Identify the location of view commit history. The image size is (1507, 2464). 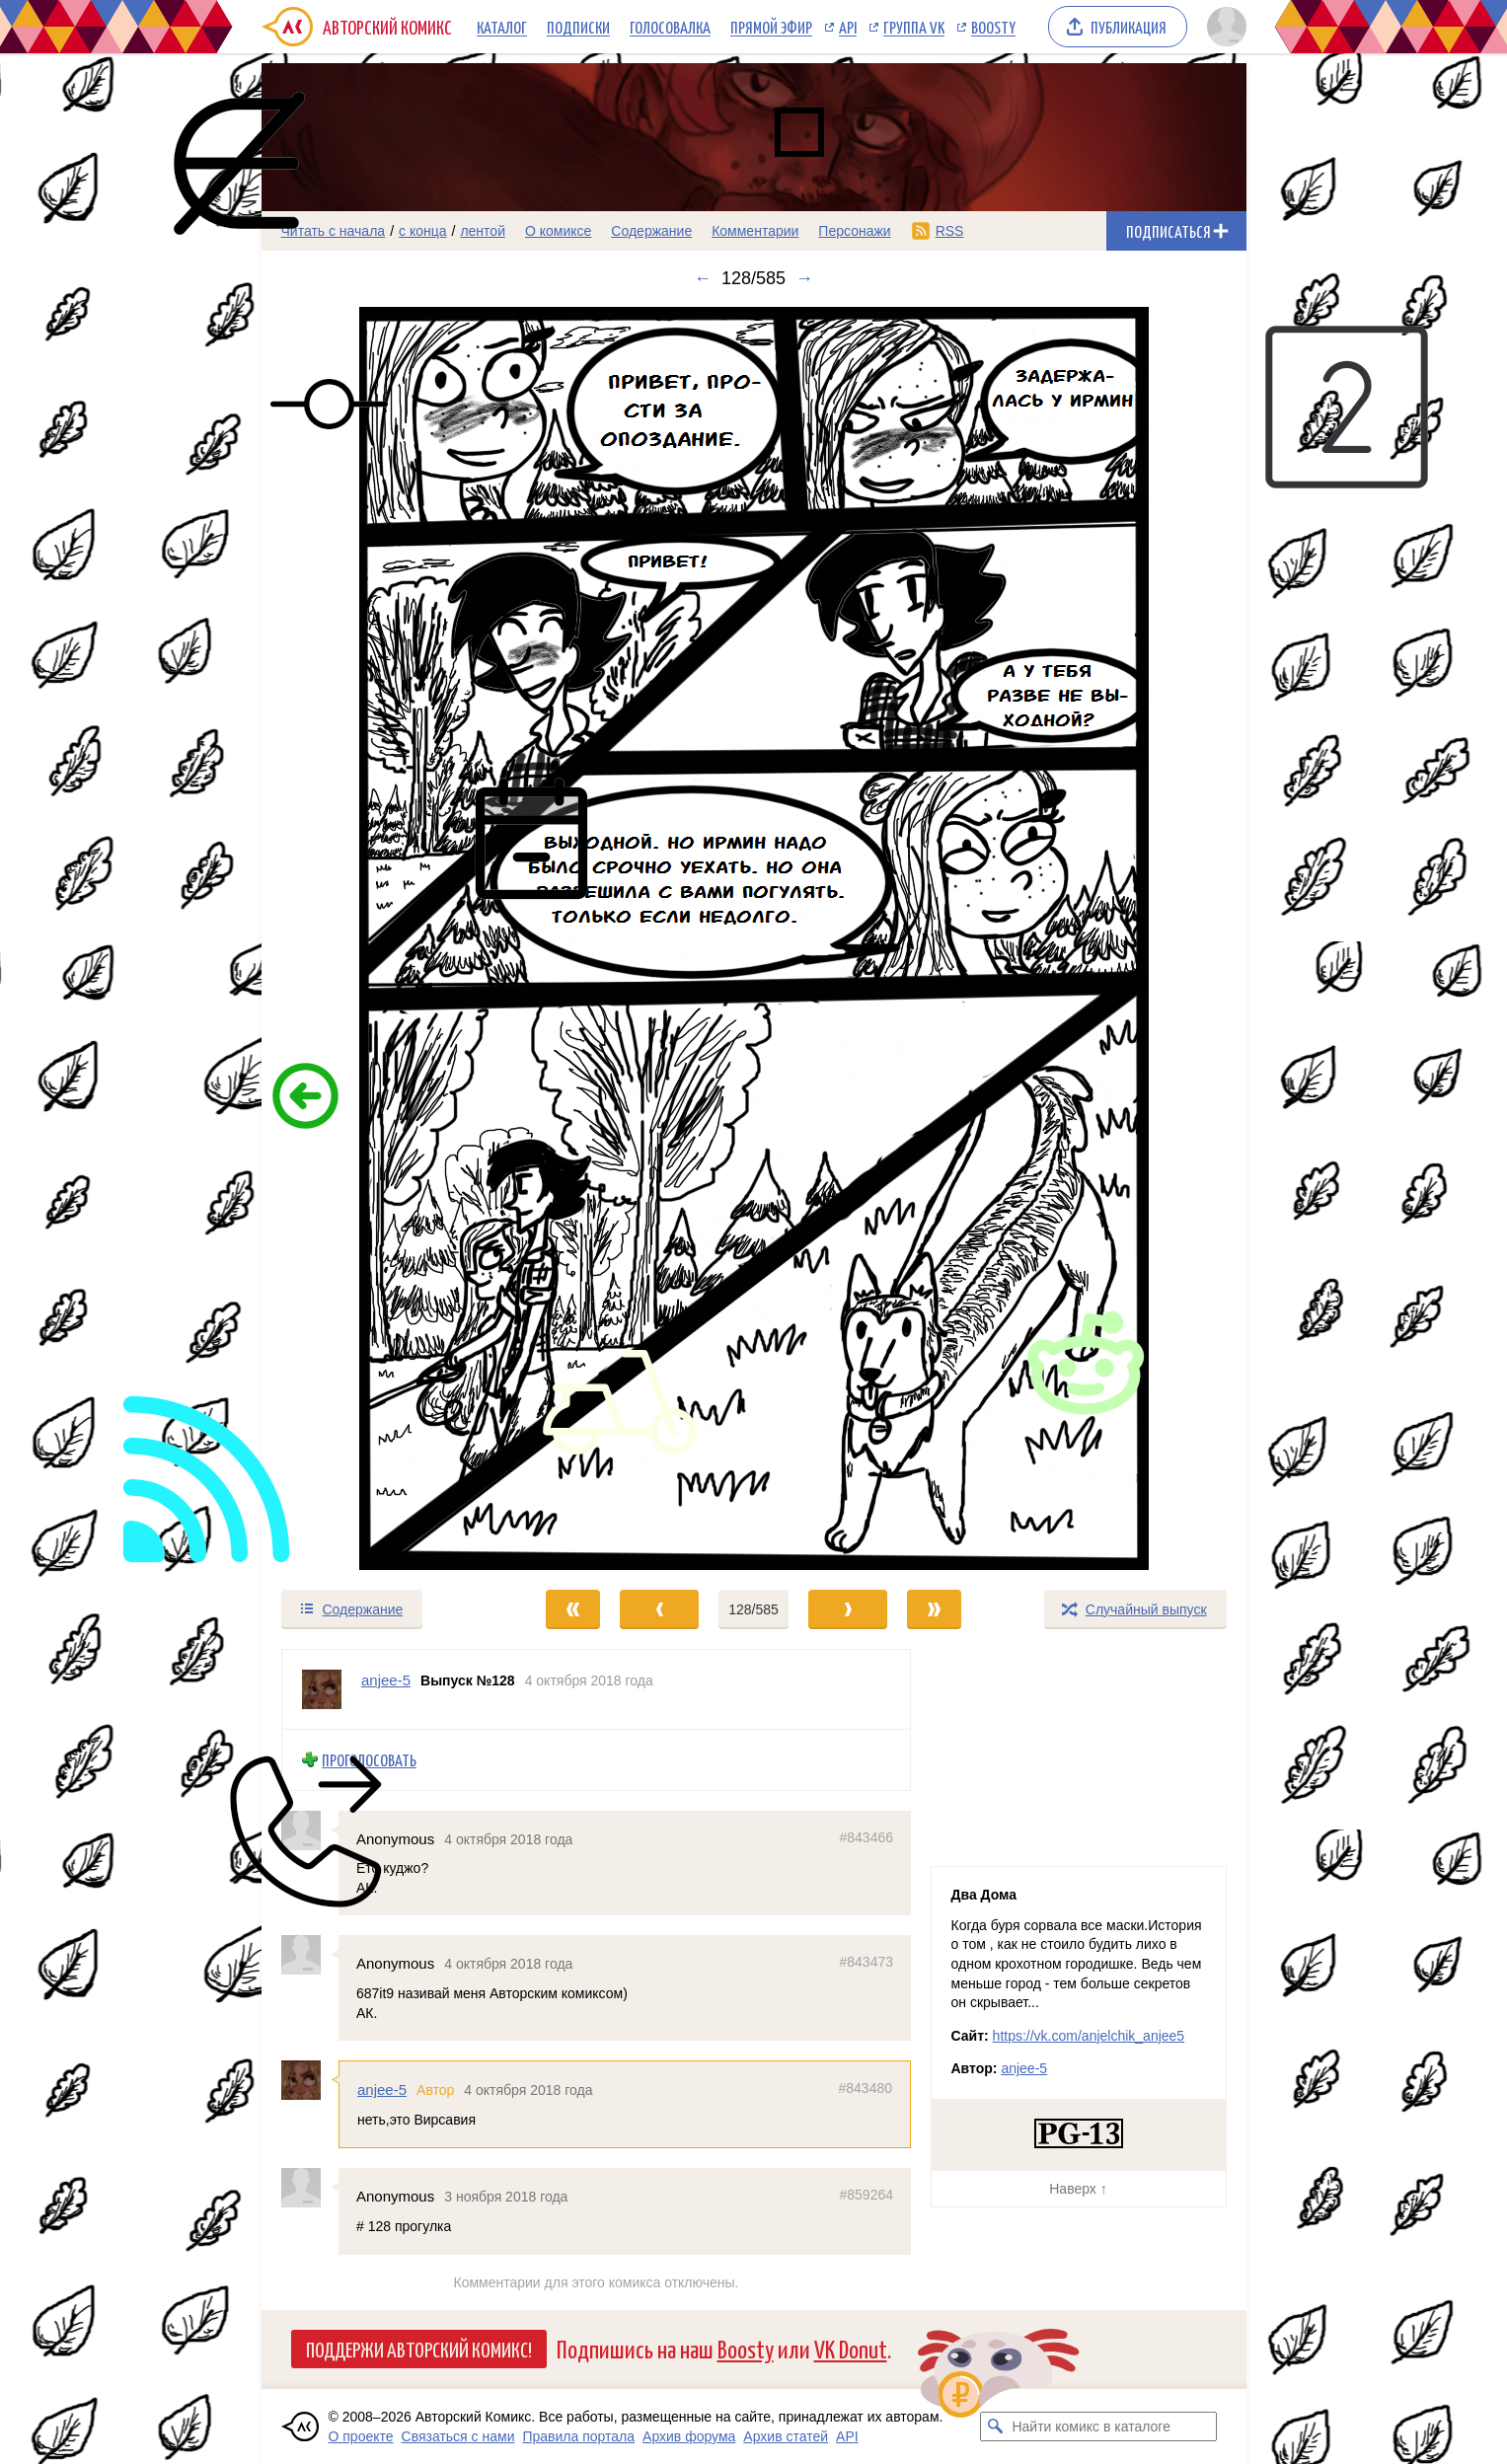
(329, 404).